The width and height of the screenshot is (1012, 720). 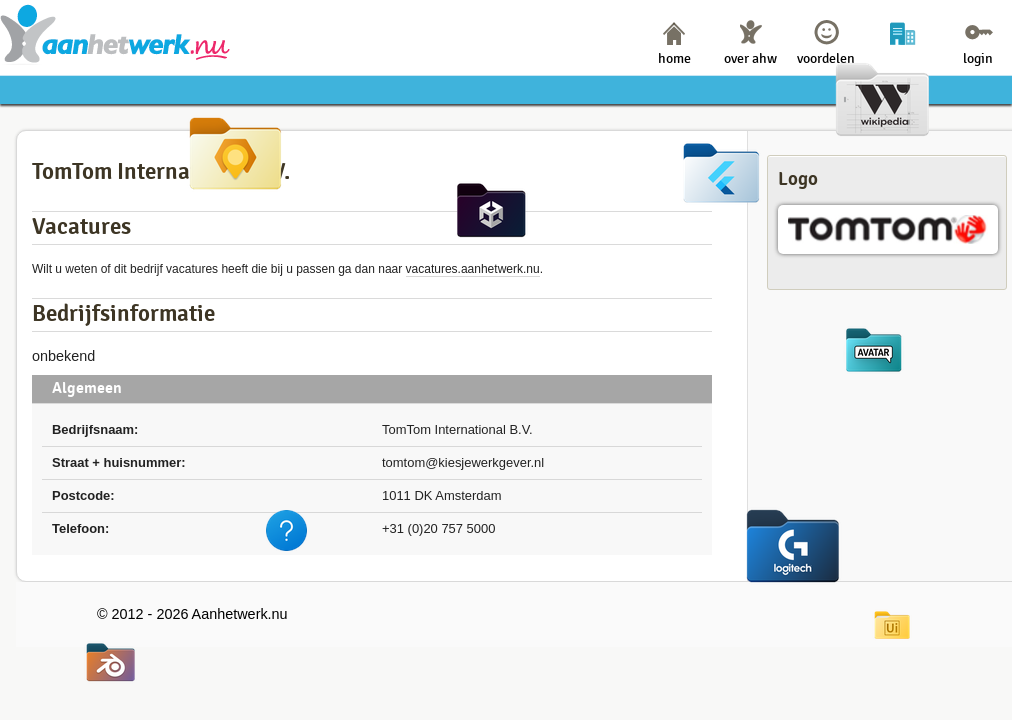 I want to click on open UiPath project files folder, so click(x=892, y=626).